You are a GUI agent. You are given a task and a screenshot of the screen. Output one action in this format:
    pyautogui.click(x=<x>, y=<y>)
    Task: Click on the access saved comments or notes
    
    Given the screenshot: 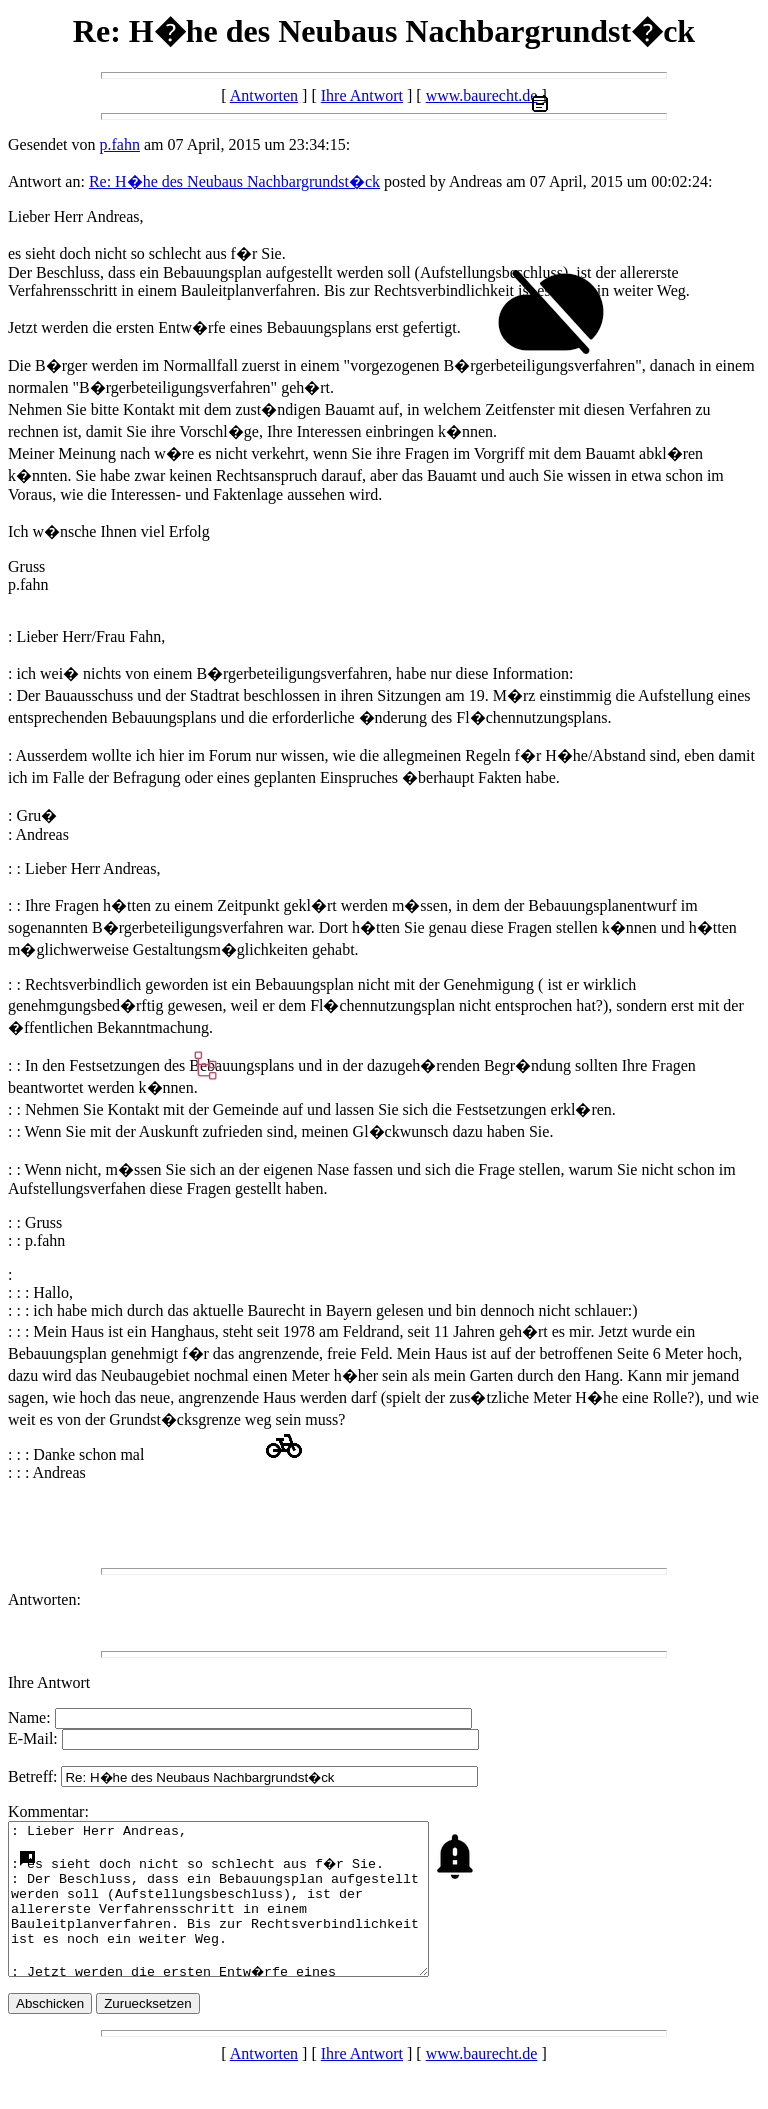 What is the action you would take?
    pyautogui.click(x=27, y=1858)
    